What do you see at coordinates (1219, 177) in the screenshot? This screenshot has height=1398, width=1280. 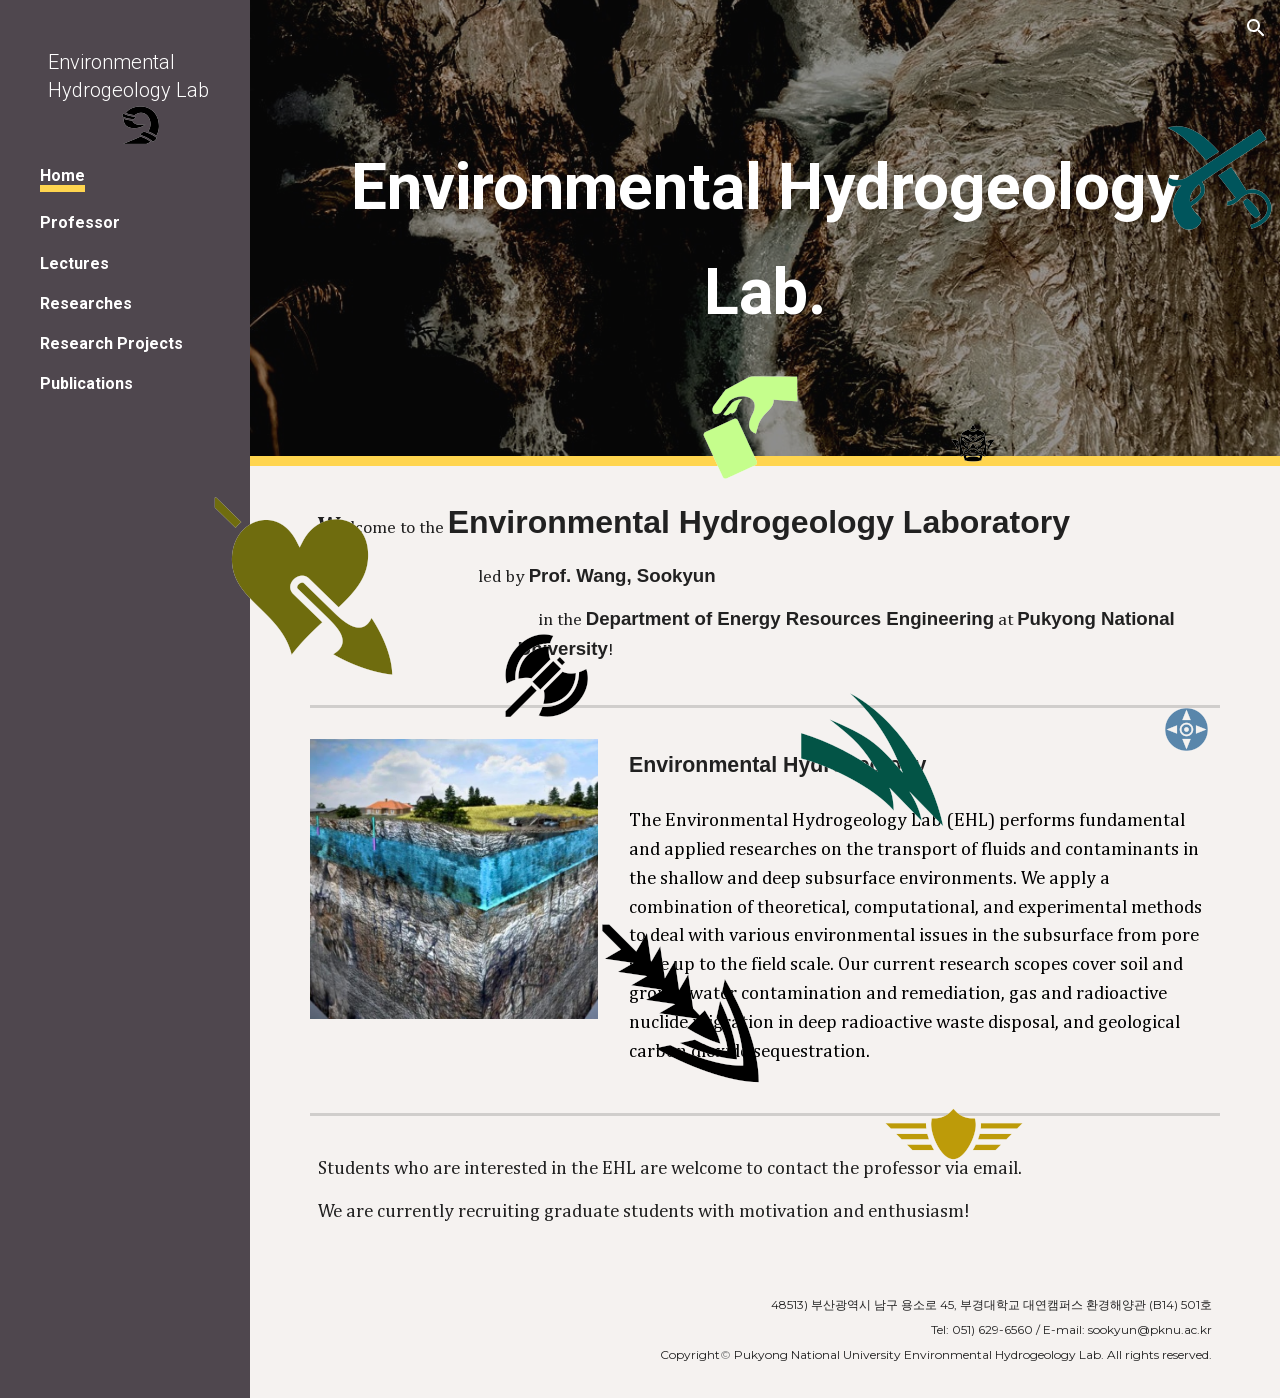 I see `access pirate or swashbuckler game mode` at bounding box center [1219, 177].